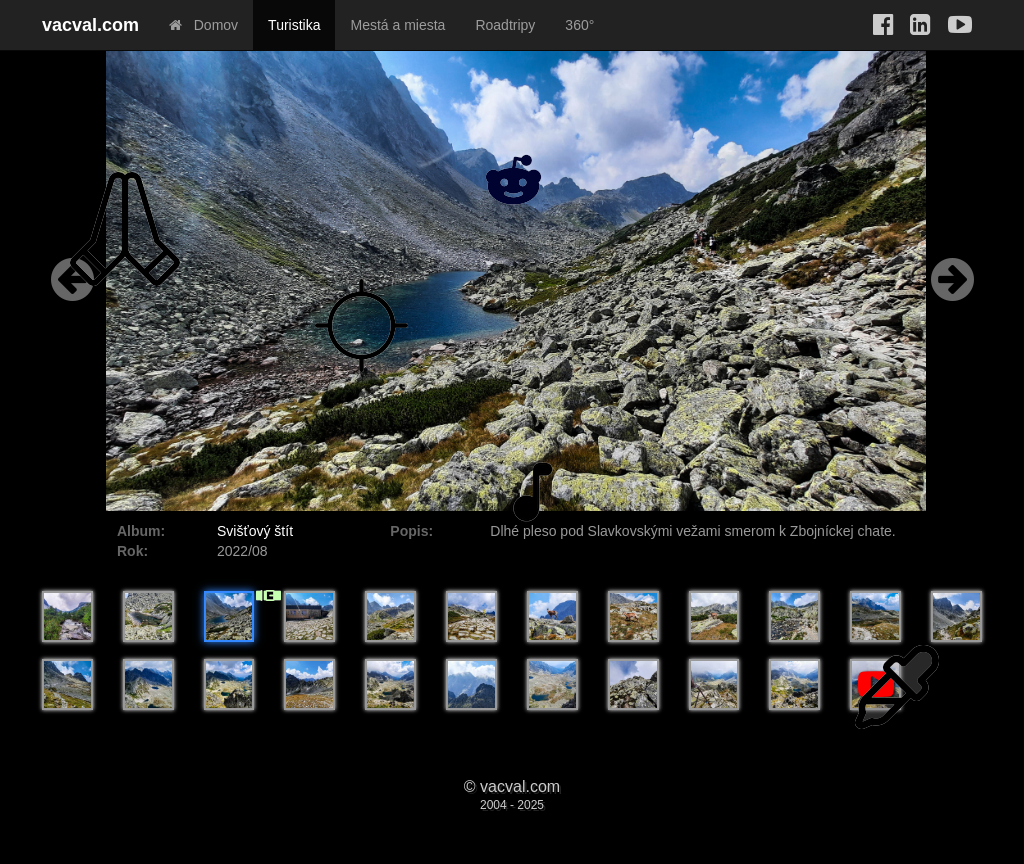  I want to click on access clothing or accessories settings, so click(268, 595).